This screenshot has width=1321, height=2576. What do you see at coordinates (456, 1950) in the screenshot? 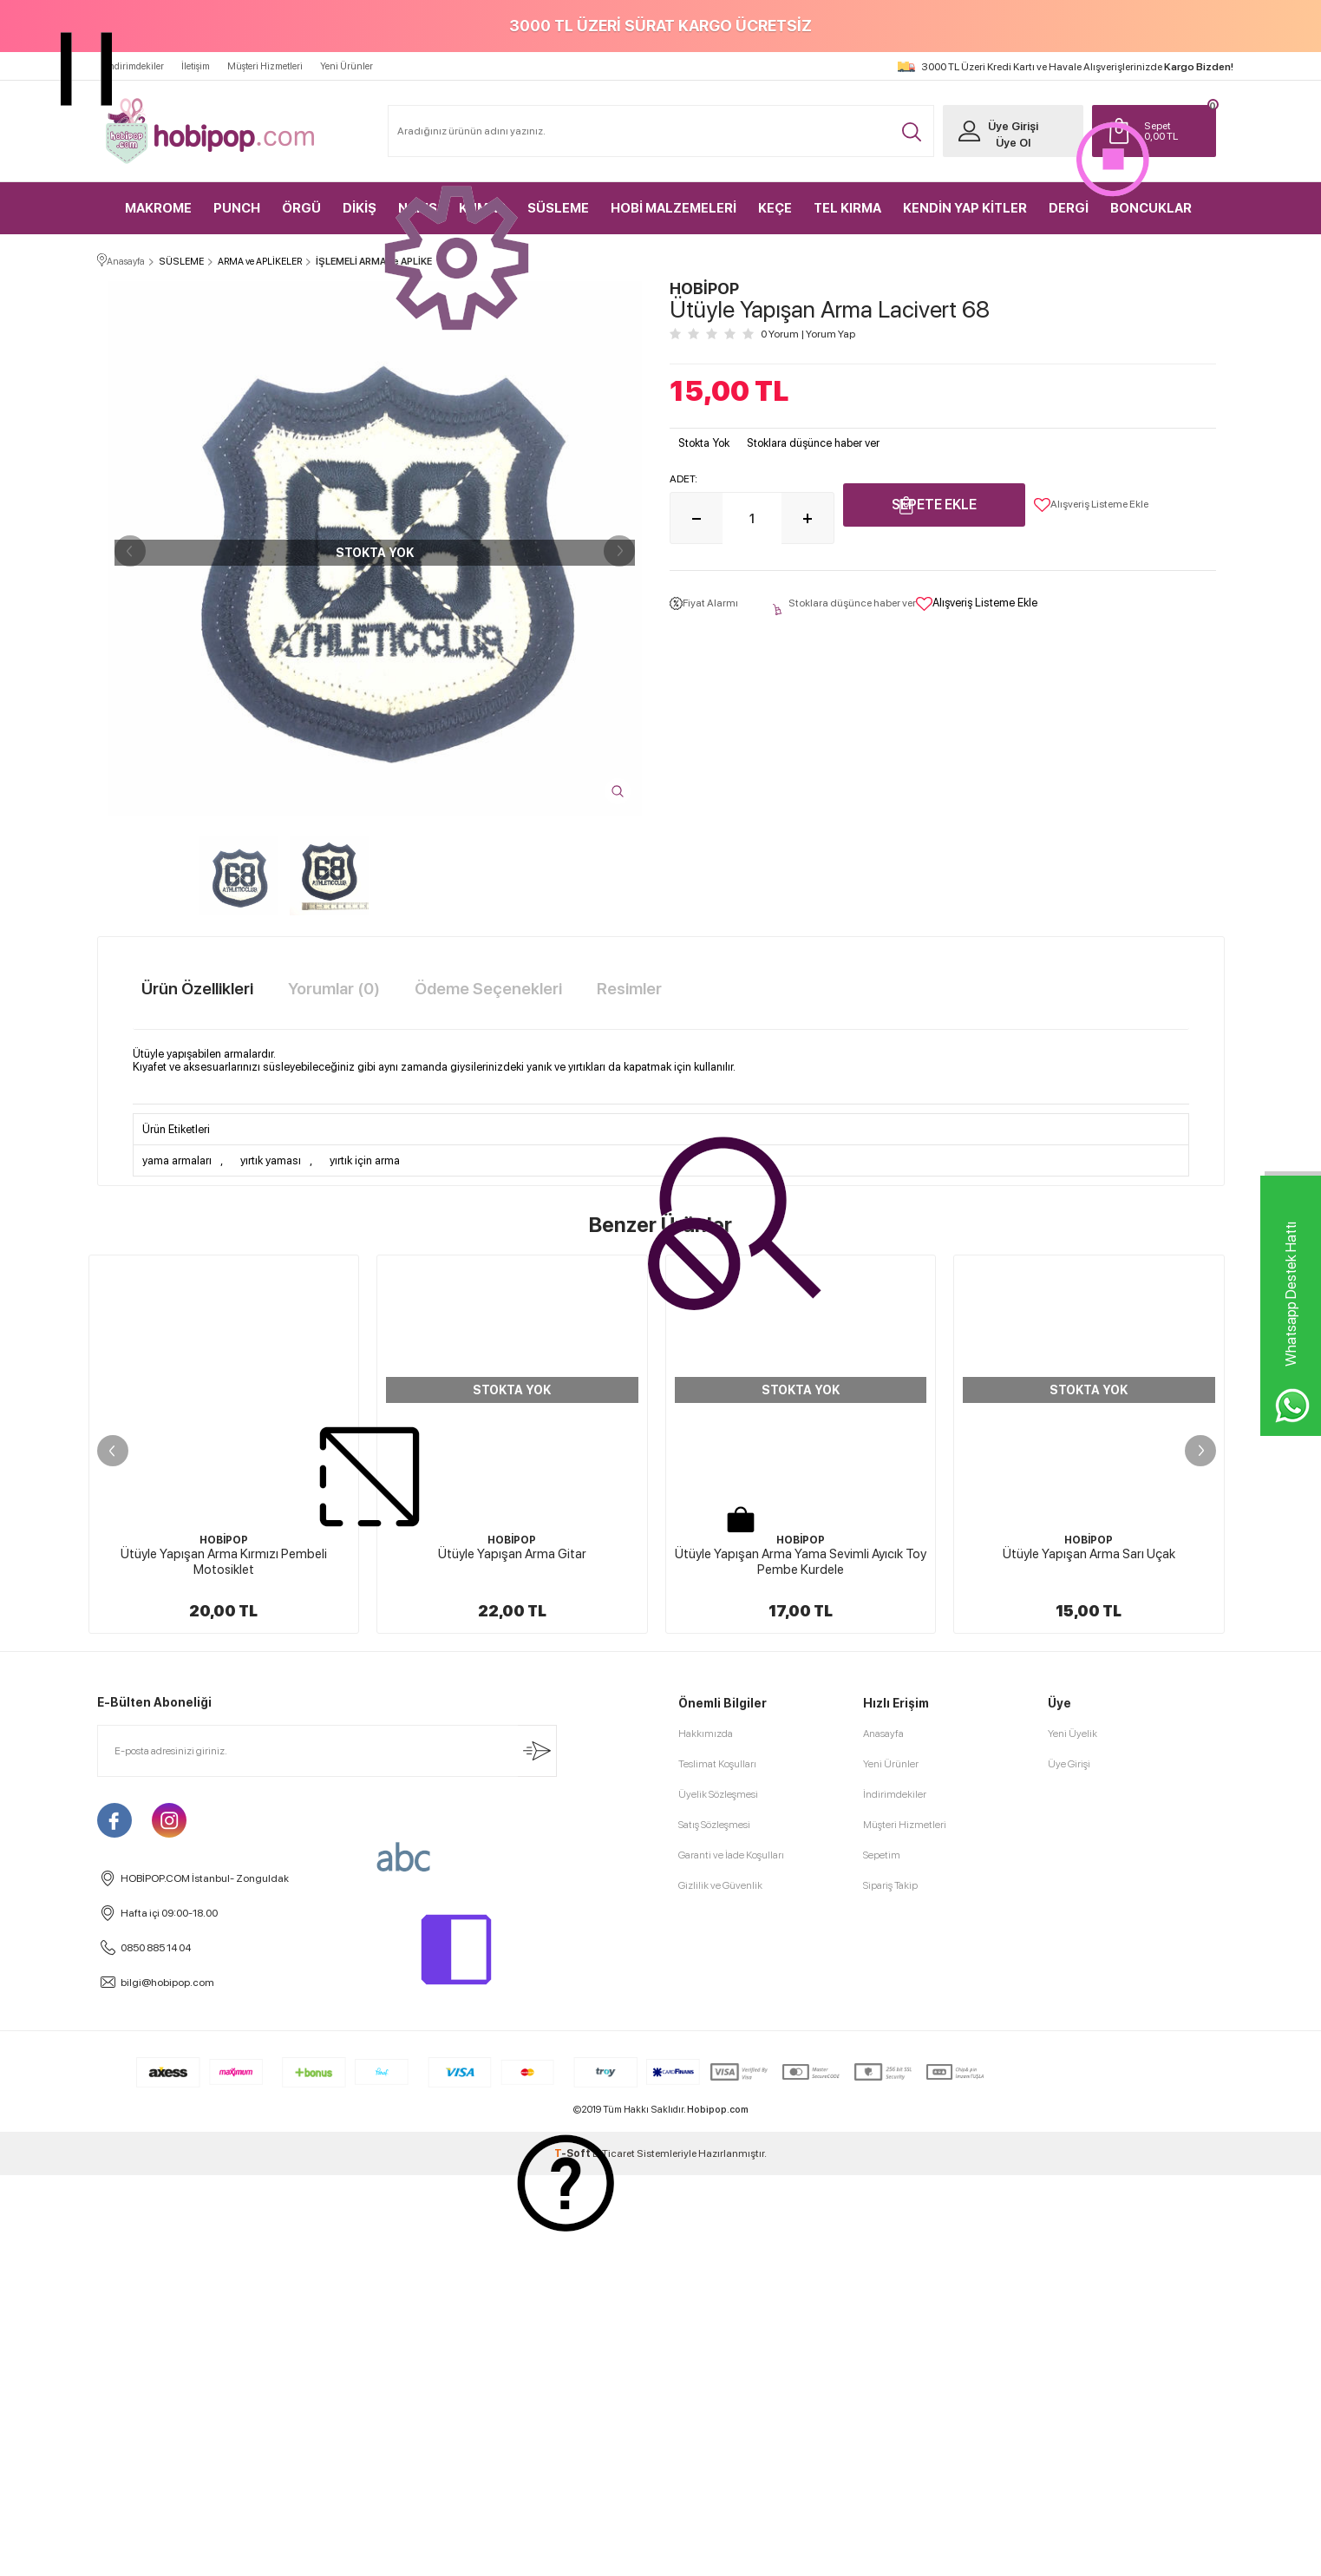
I see `toggle the left sidebar panel` at bounding box center [456, 1950].